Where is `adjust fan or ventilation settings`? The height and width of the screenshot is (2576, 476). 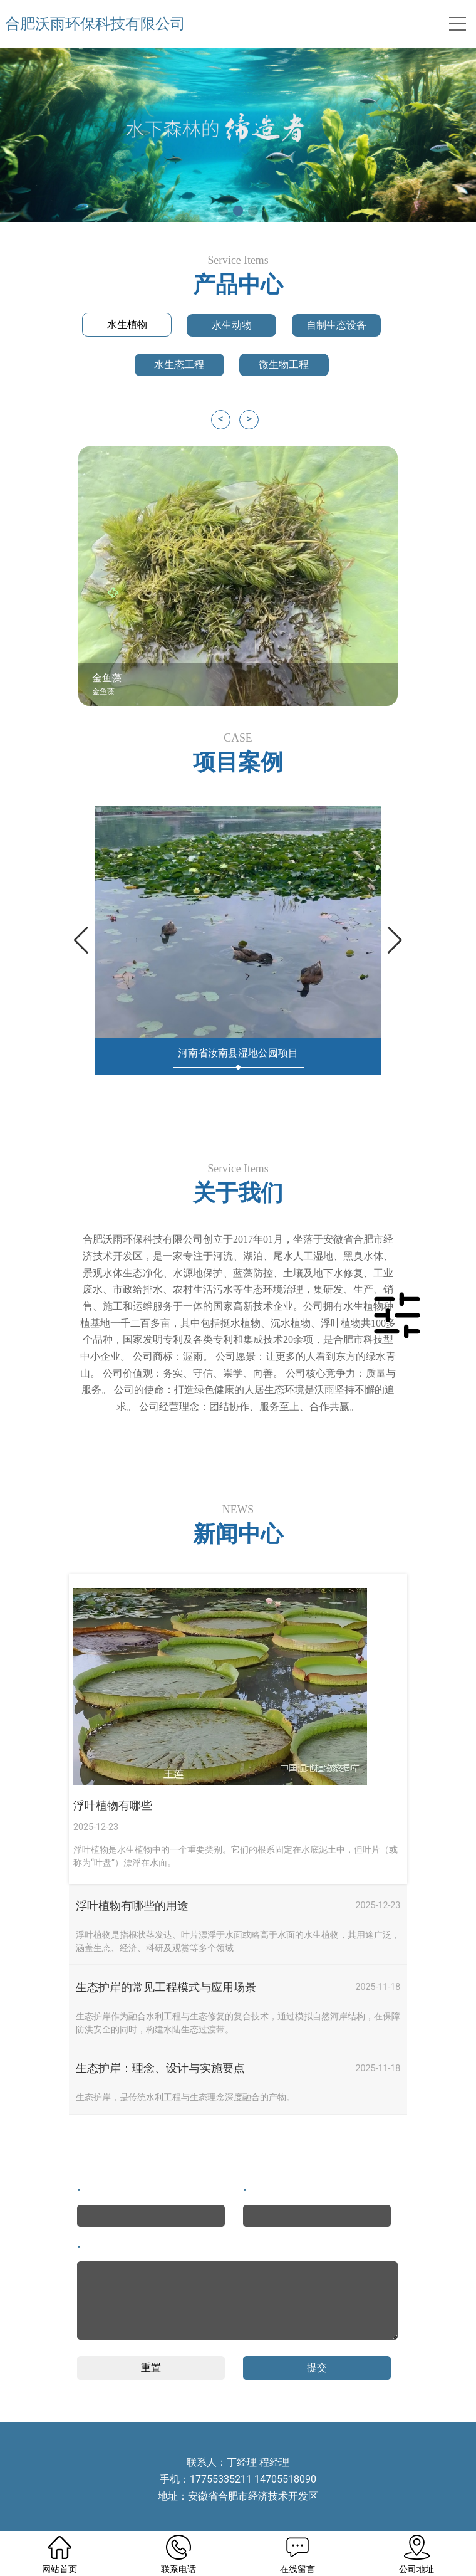
adjust fan or ventilation settings is located at coordinates (113, 592).